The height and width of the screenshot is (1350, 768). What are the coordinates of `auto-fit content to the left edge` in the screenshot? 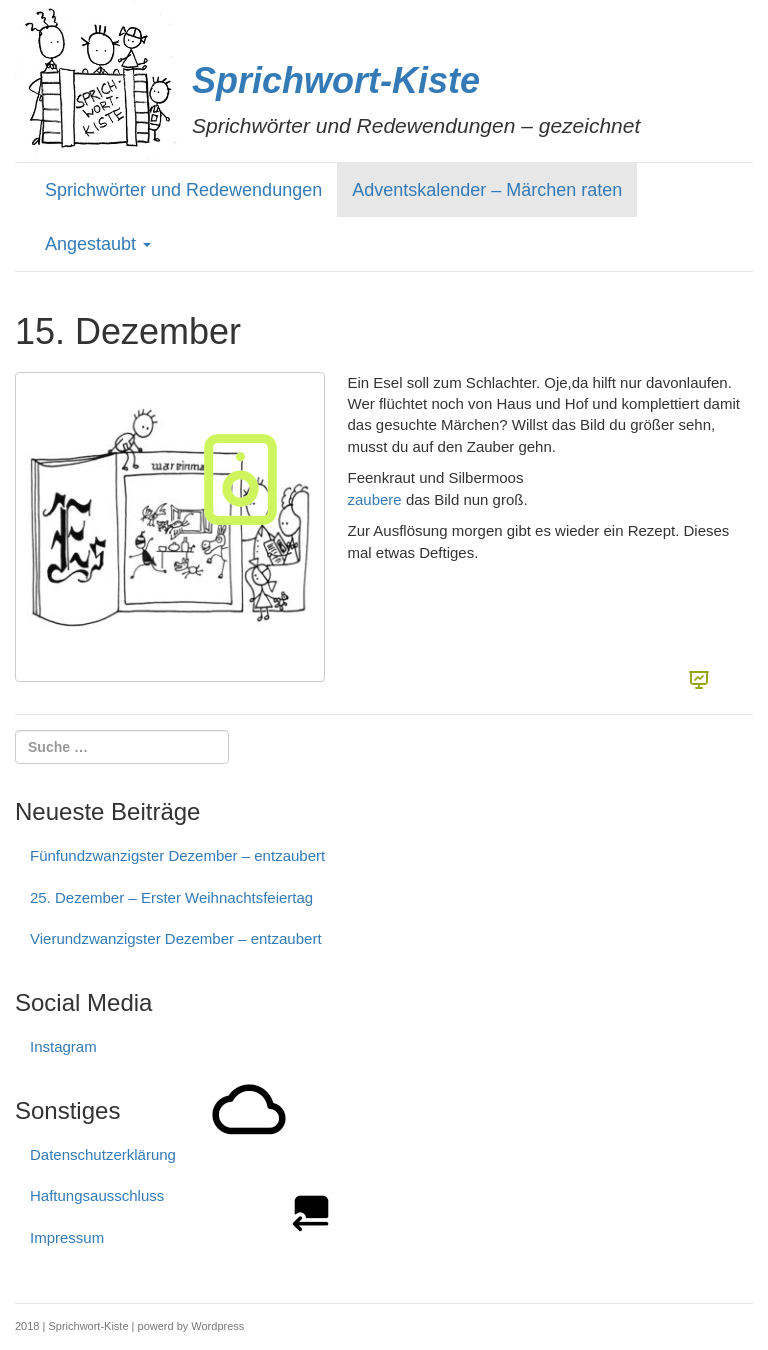 It's located at (311, 1212).